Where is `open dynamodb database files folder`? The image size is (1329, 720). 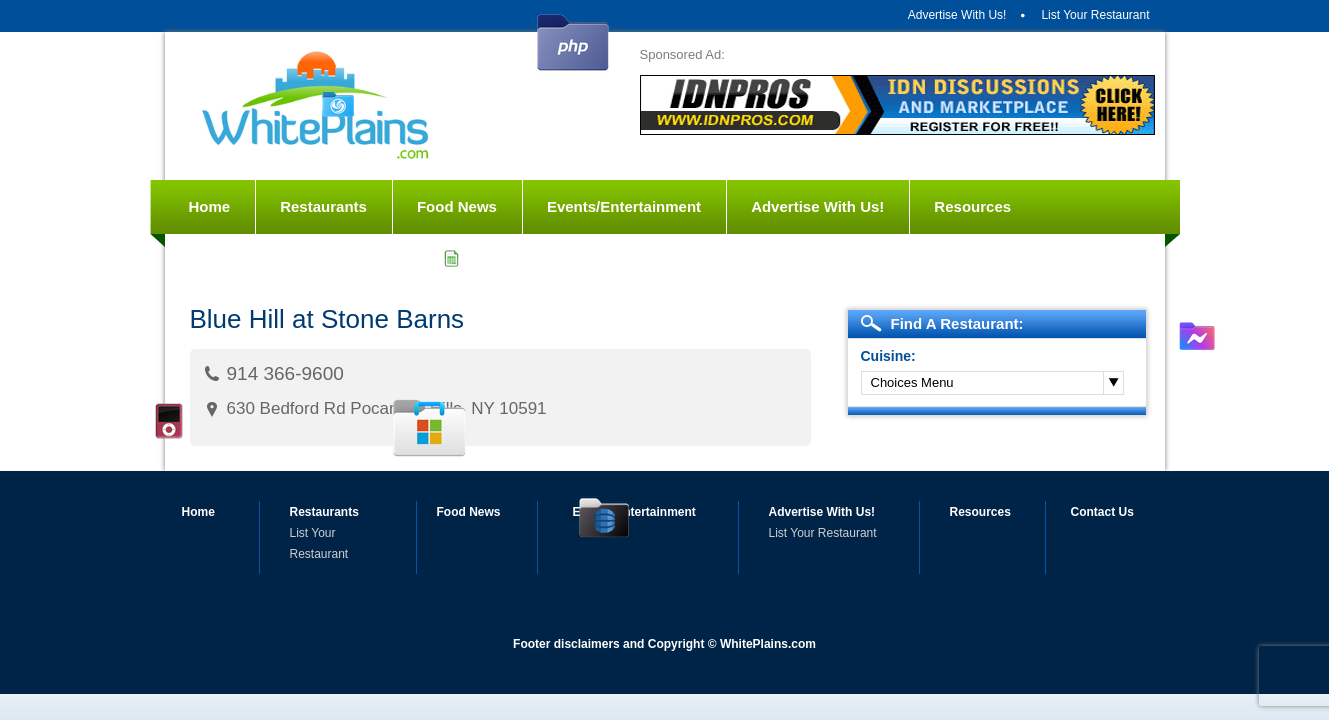
open dynamodb database files folder is located at coordinates (604, 519).